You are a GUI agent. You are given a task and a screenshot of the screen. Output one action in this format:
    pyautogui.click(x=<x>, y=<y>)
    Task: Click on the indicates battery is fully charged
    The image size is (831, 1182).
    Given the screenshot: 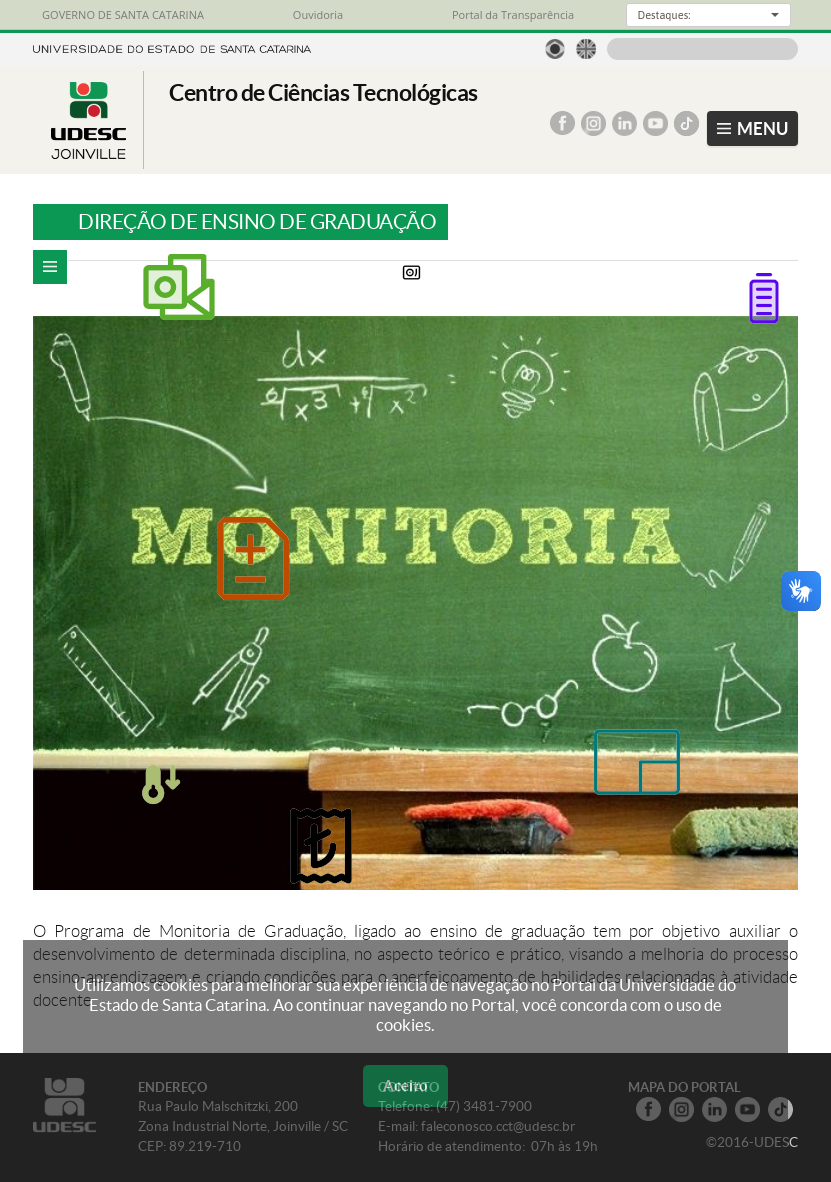 What is the action you would take?
    pyautogui.click(x=764, y=299)
    